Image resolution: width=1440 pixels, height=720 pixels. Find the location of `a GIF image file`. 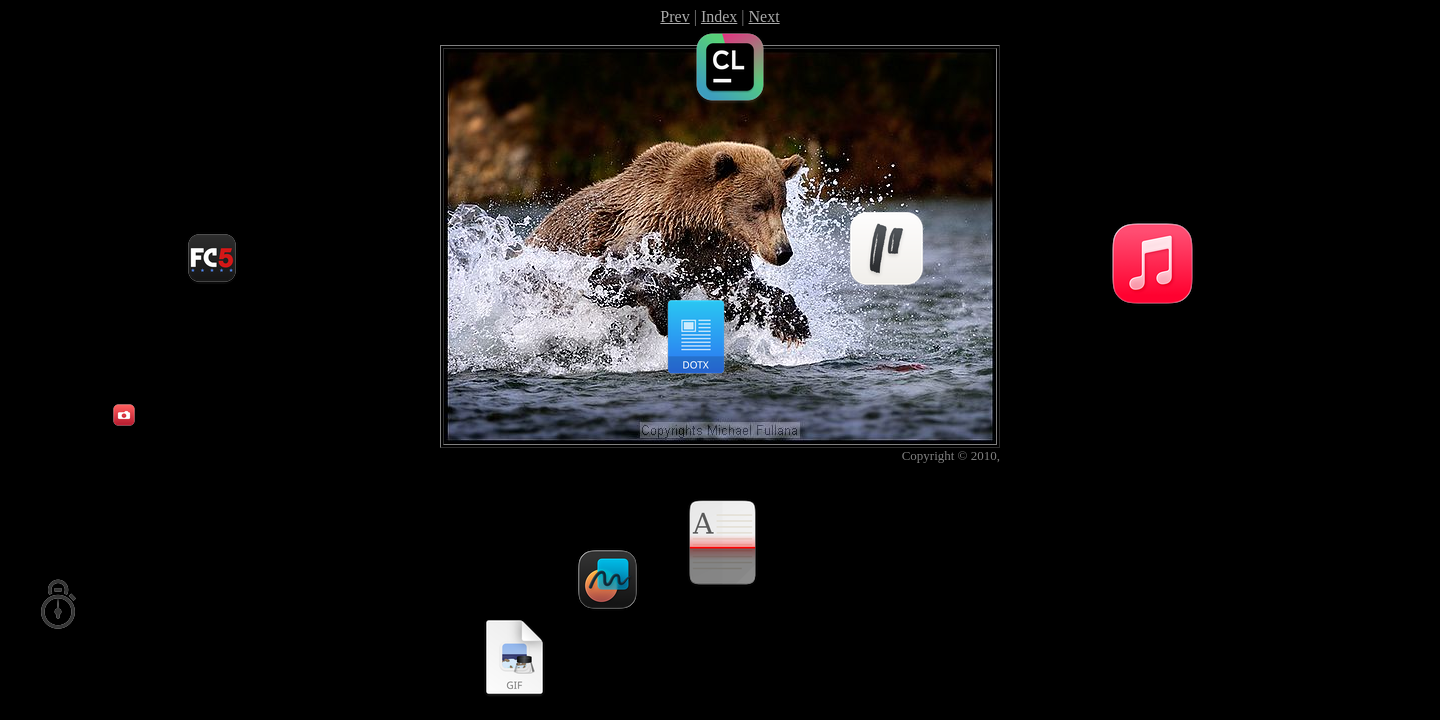

a GIF image file is located at coordinates (514, 658).